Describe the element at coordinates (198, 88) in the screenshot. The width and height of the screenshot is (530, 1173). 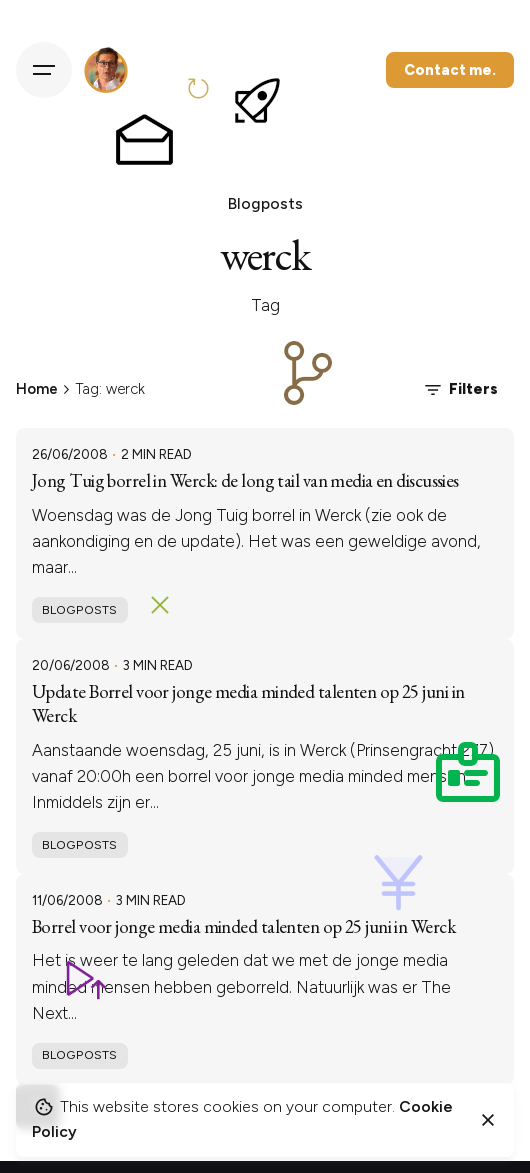
I see `refresh or reload the current content` at that location.